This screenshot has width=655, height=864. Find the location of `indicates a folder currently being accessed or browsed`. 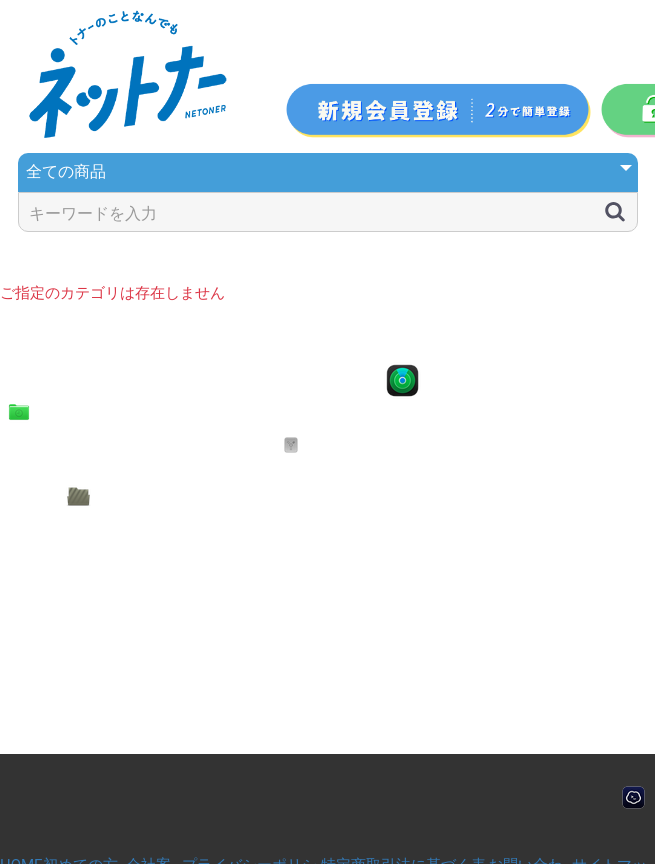

indicates a folder currently being accessed or browsed is located at coordinates (78, 497).